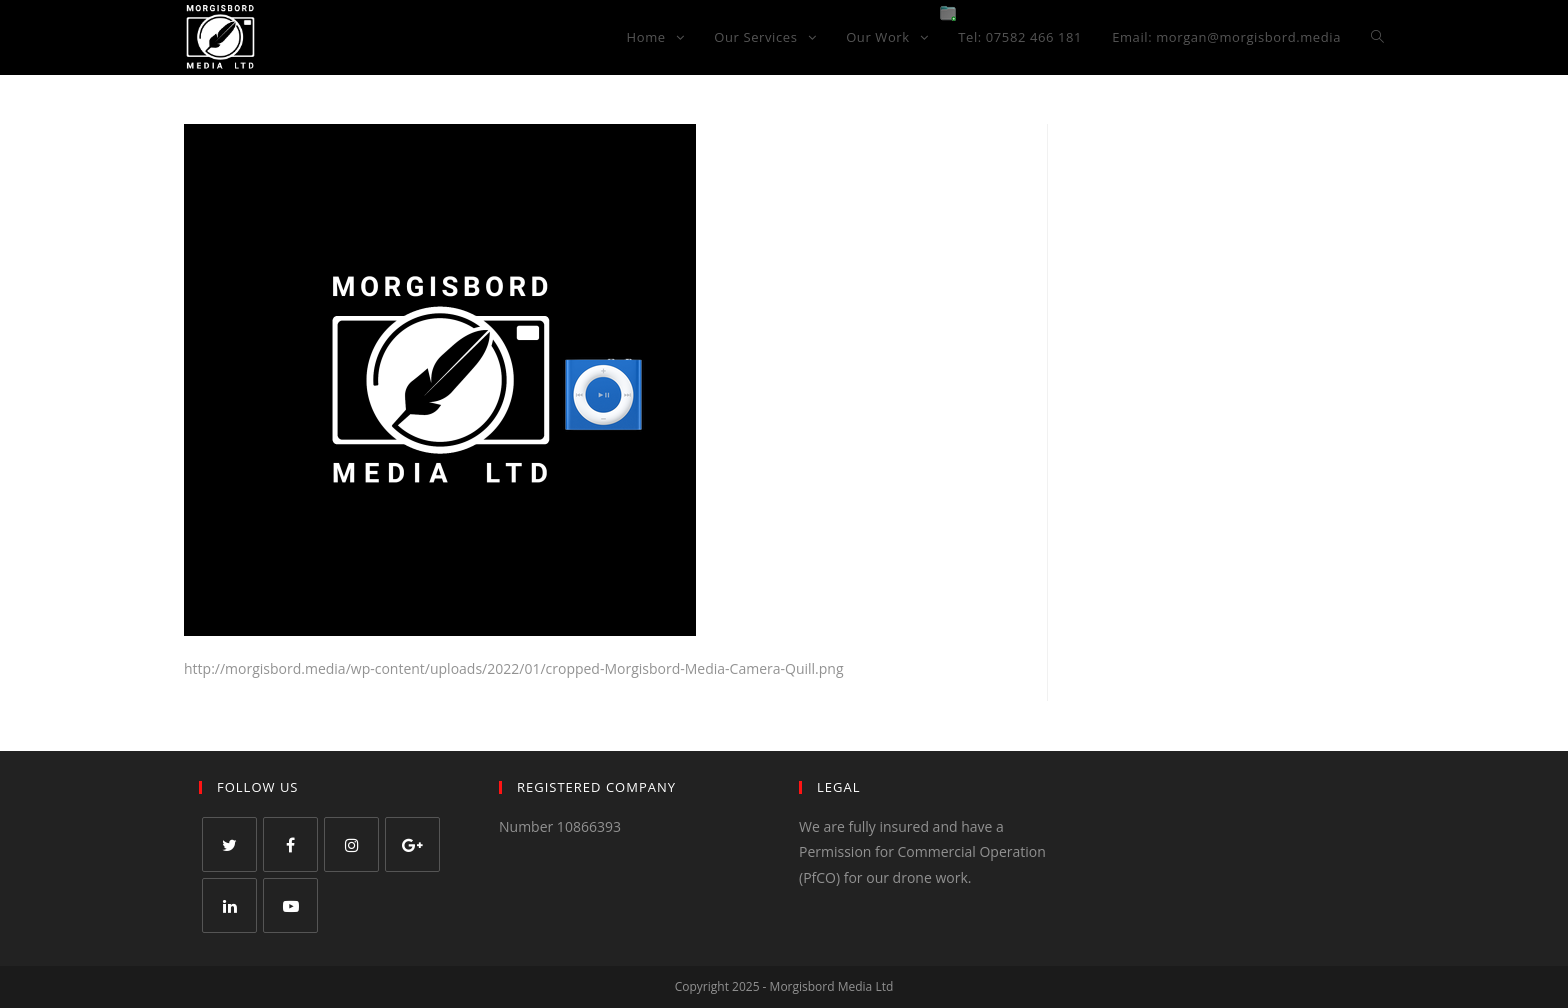 Image resolution: width=1568 pixels, height=1008 pixels. Describe the element at coordinates (948, 13) in the screenshot. I see `create a new folder` at that location.